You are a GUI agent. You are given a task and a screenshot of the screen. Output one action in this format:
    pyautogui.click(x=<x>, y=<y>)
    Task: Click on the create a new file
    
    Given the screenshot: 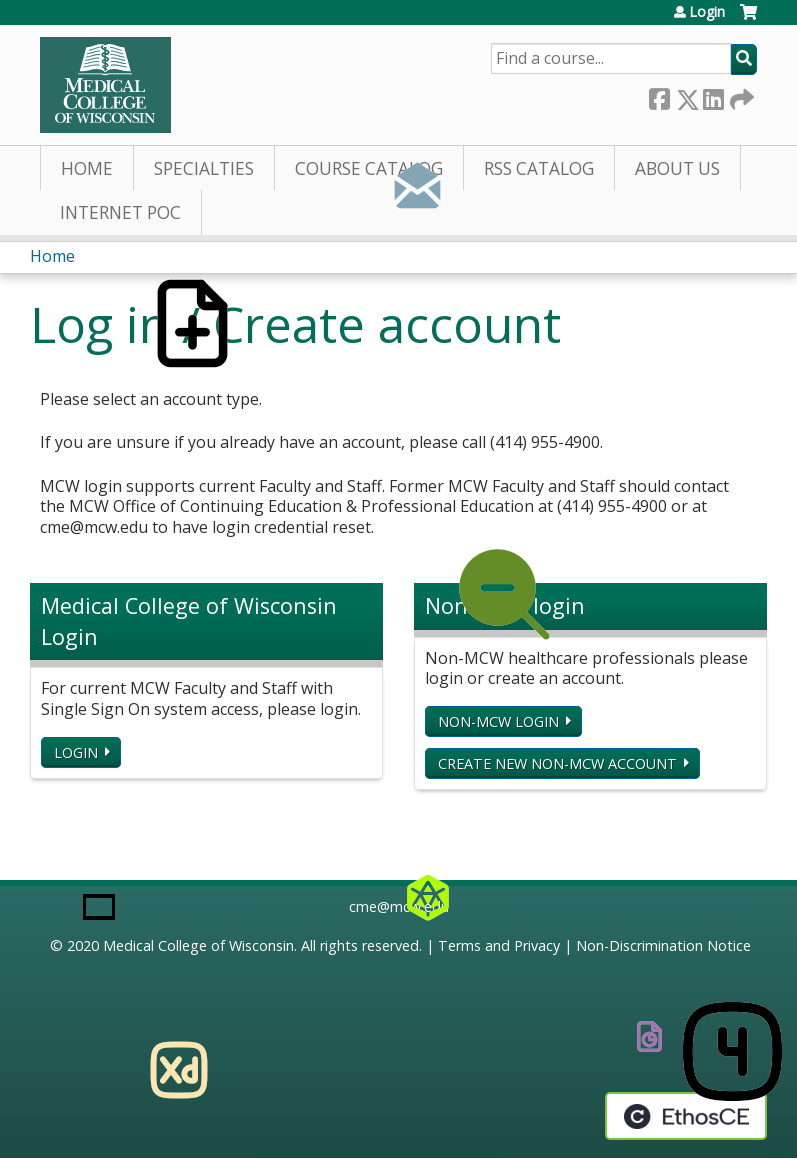 What is the action you would take?
    pyautogui.click(x=192, y=323)
    